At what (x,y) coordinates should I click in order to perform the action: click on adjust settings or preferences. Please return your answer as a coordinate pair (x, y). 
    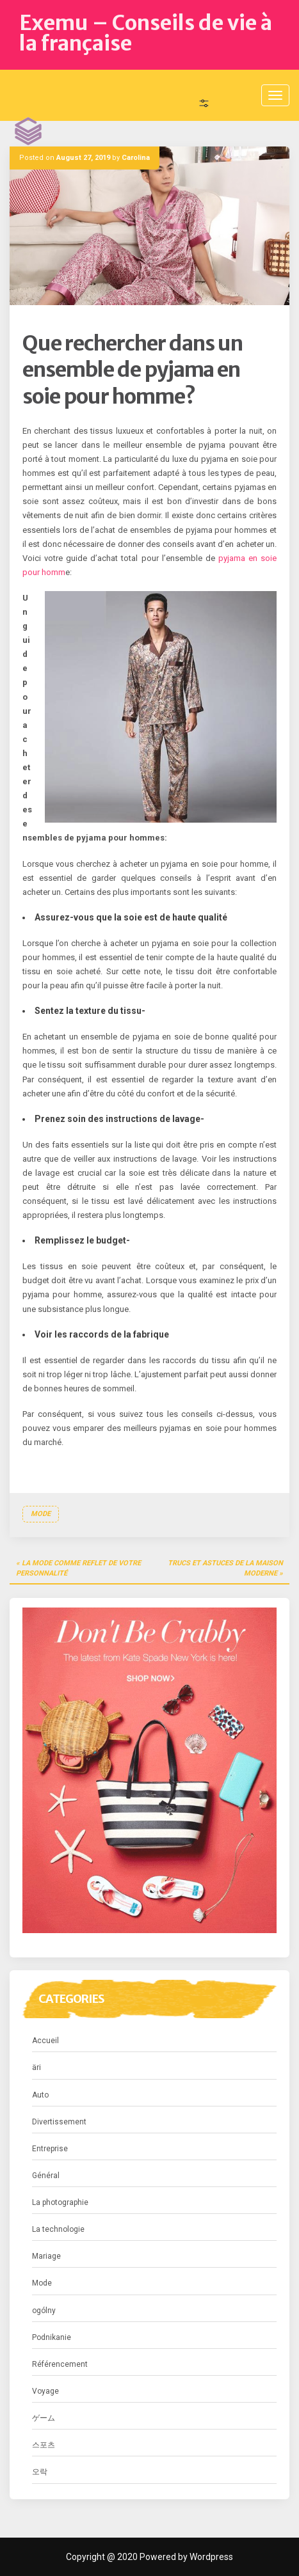
    Looking at the image, I should click on (204, 103).